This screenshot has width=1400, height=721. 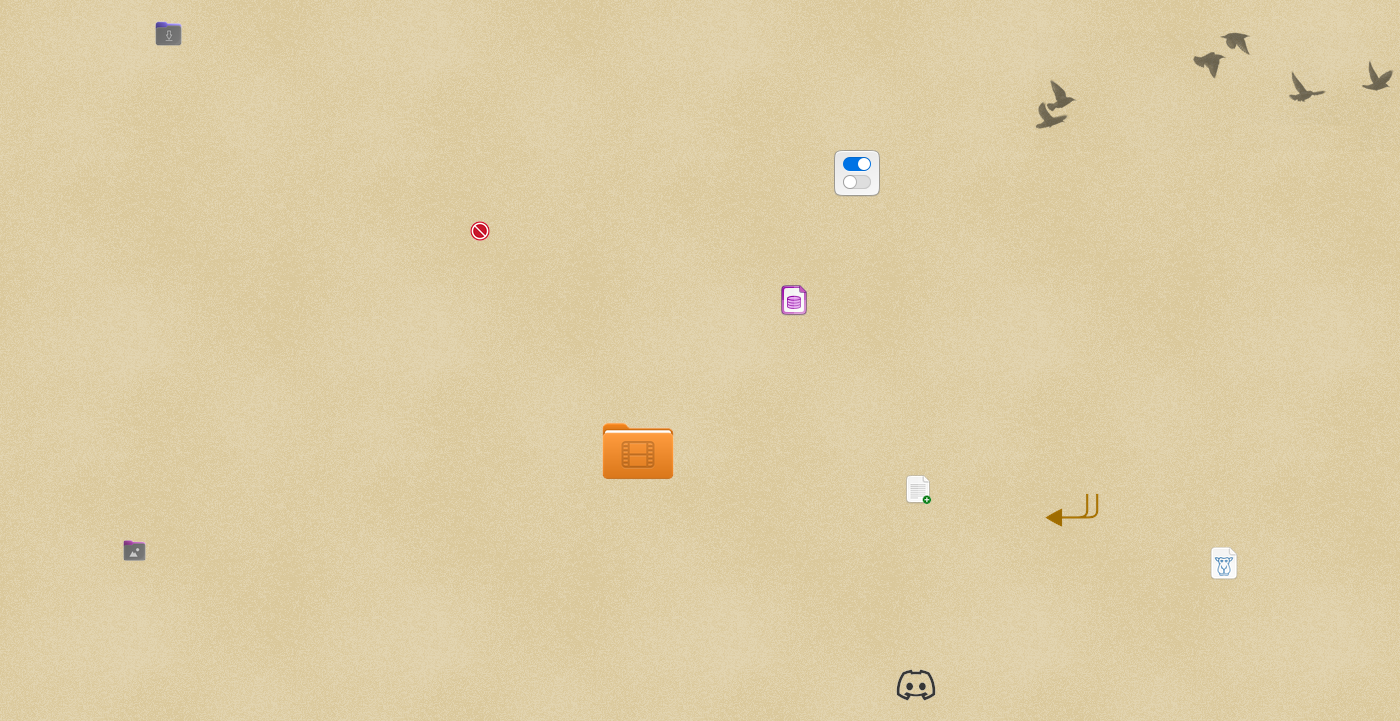 I want to click on delete selected email message, so click(x=480, y=231).